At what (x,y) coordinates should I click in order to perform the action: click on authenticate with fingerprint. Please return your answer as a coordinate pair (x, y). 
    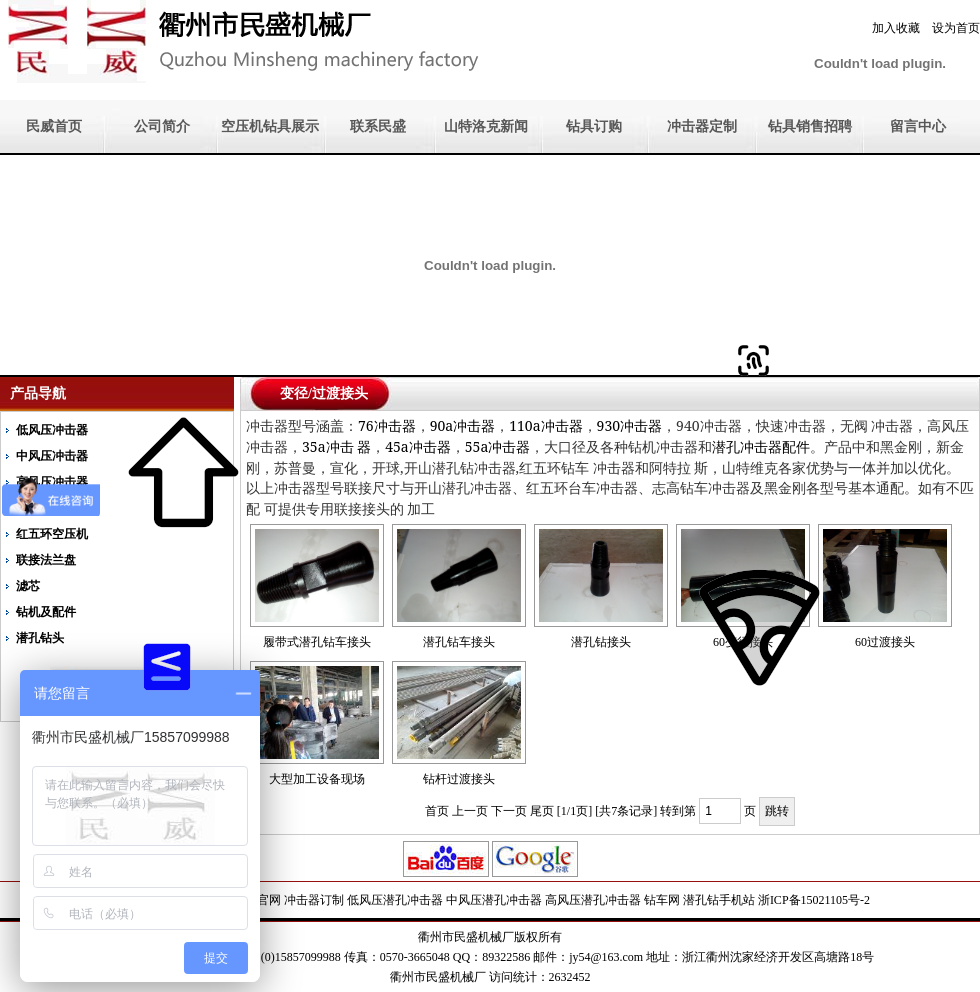
    Looking at the image, I should click on (753, 360).